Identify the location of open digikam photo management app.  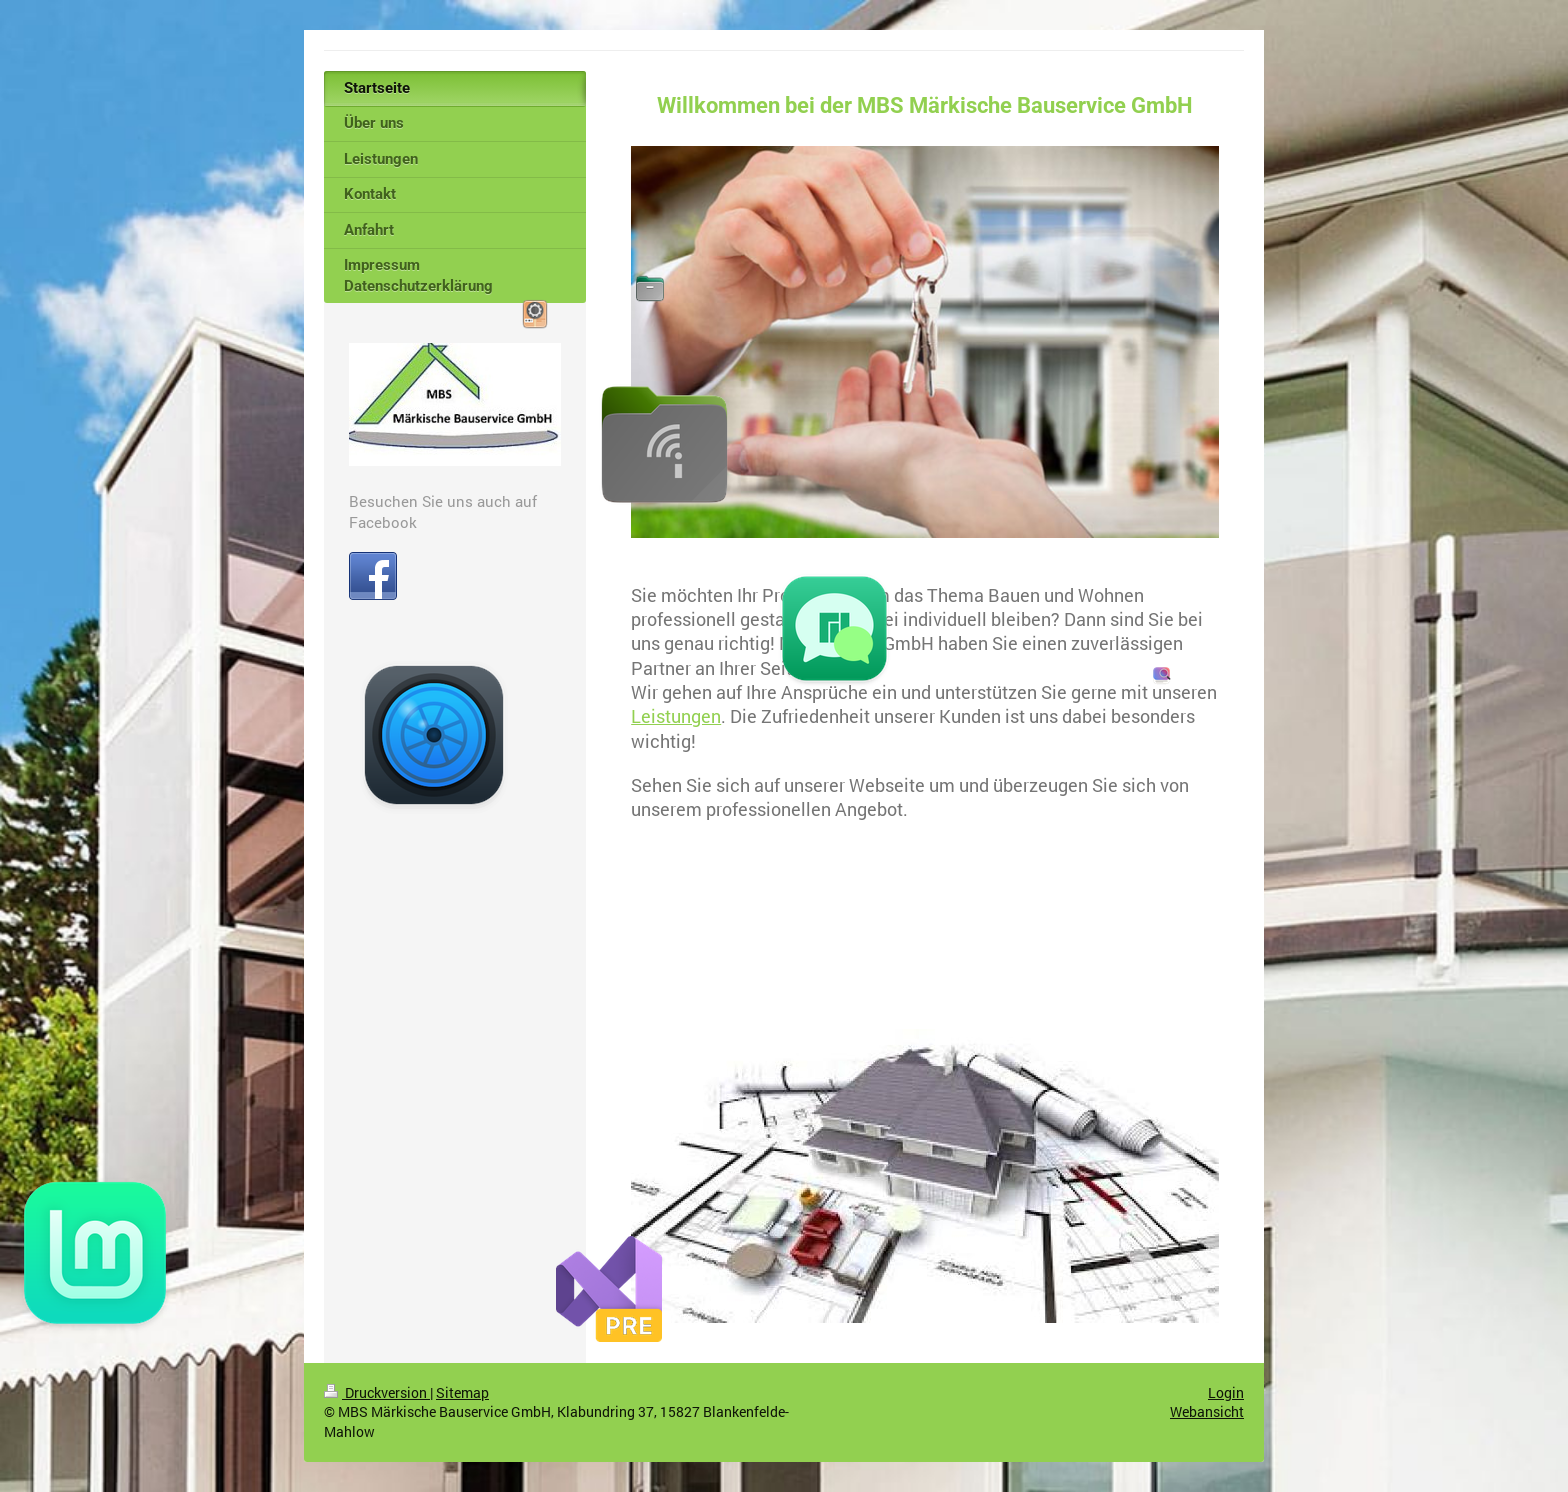
(434, 735).